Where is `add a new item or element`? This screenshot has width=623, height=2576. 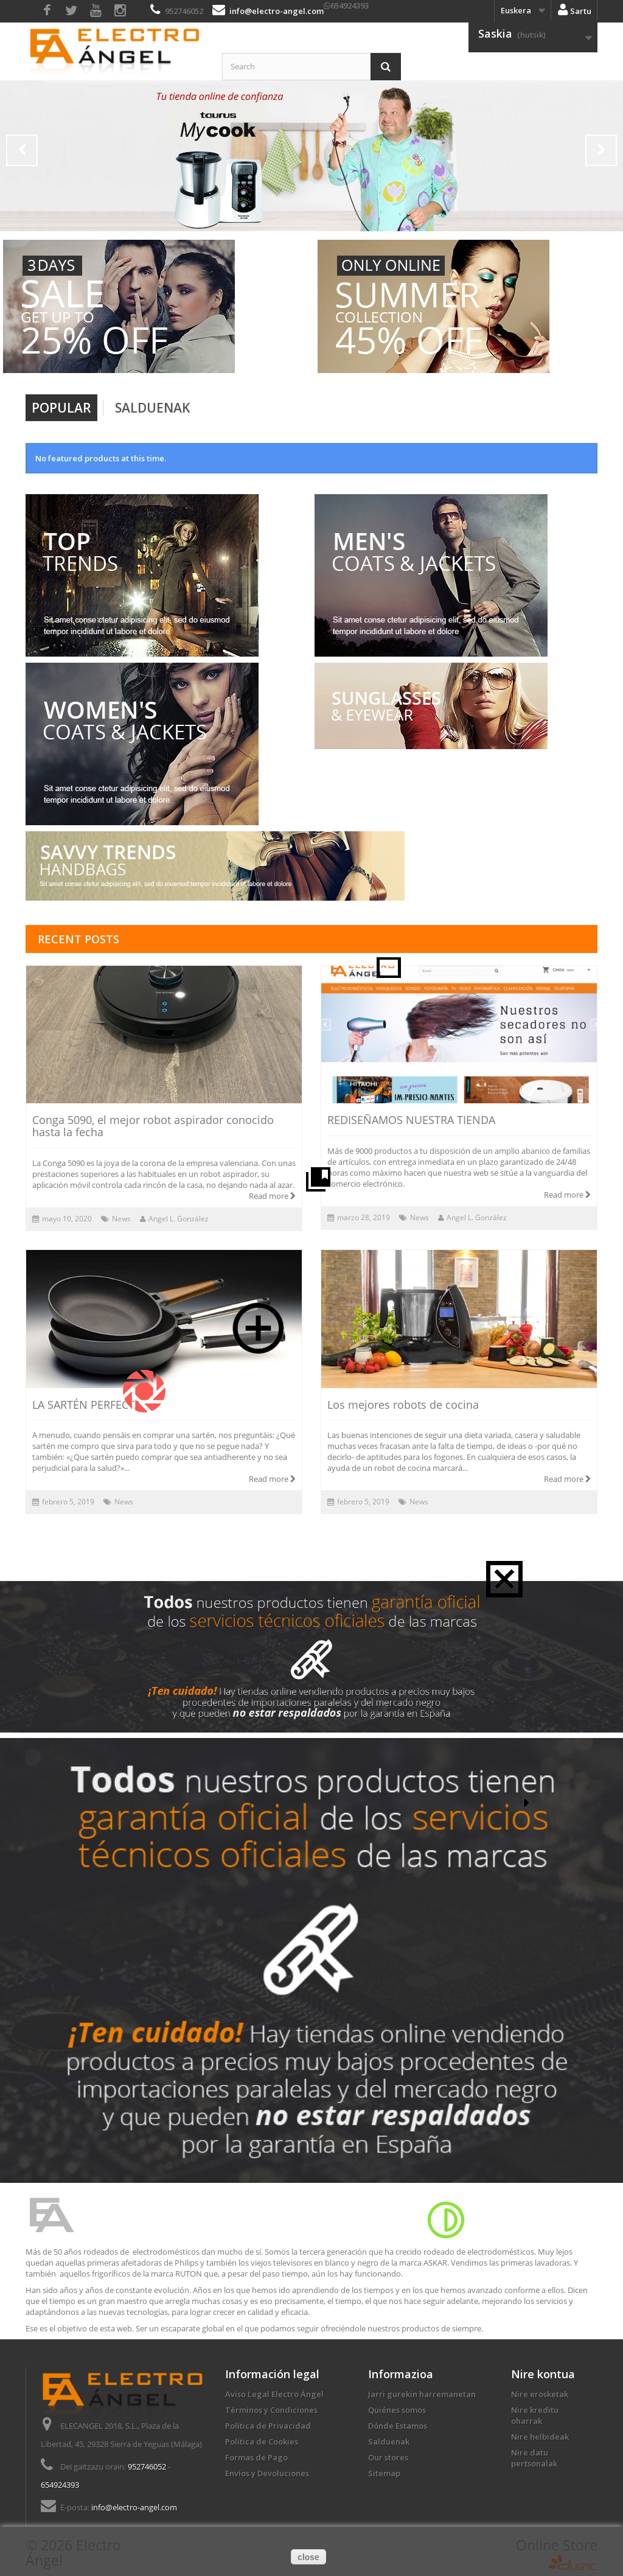
add a new item or element is located at coordinates (258, 1328).